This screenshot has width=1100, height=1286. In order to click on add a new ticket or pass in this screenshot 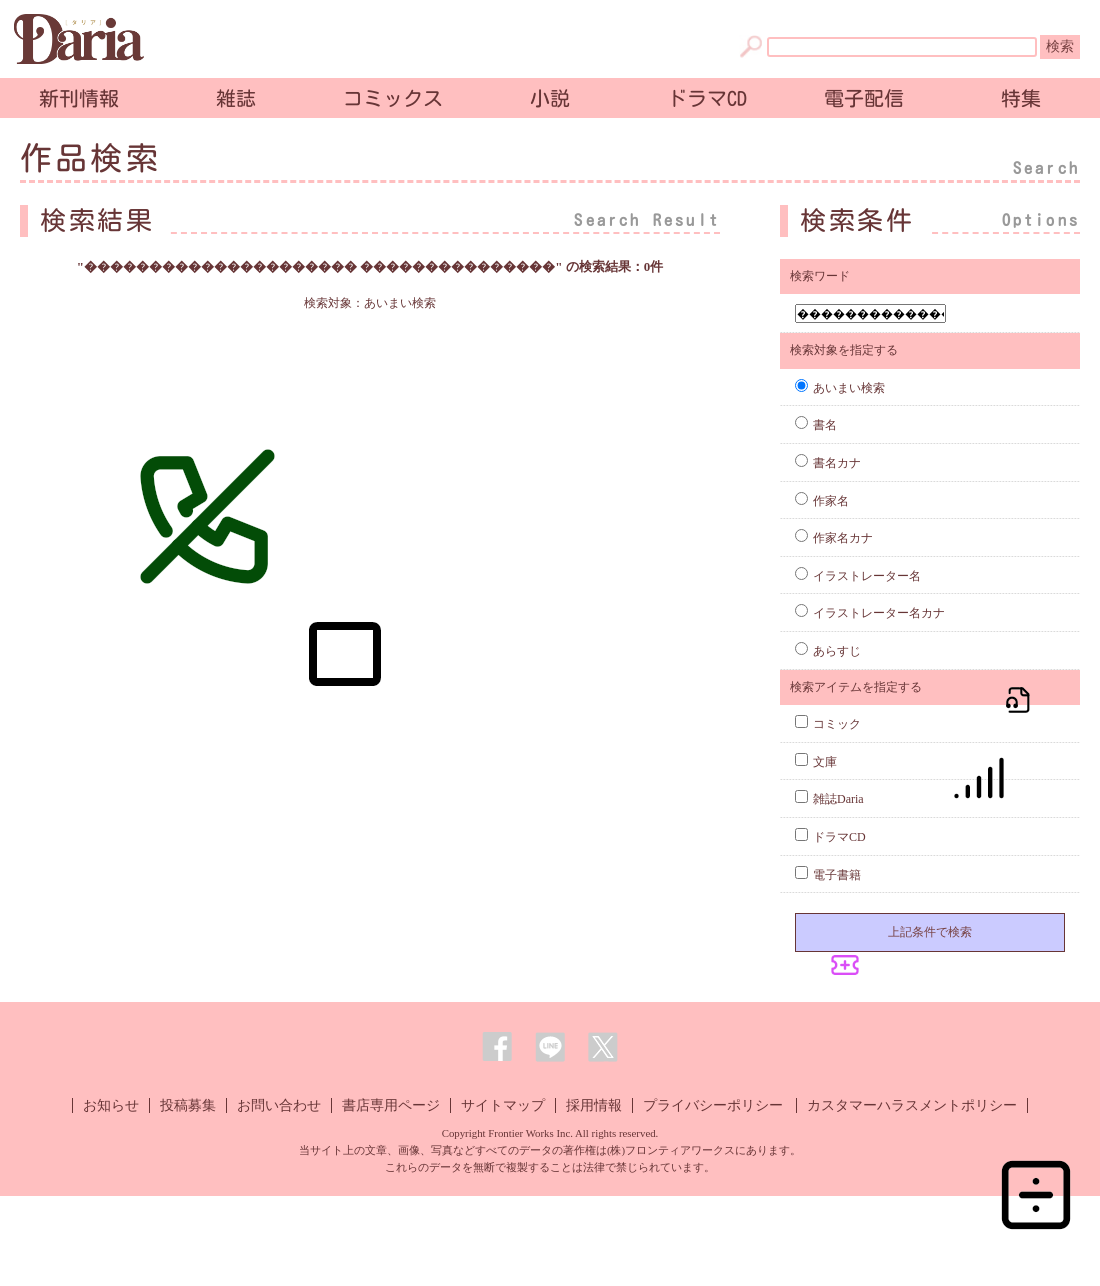, I will do `click(845, 965)`.